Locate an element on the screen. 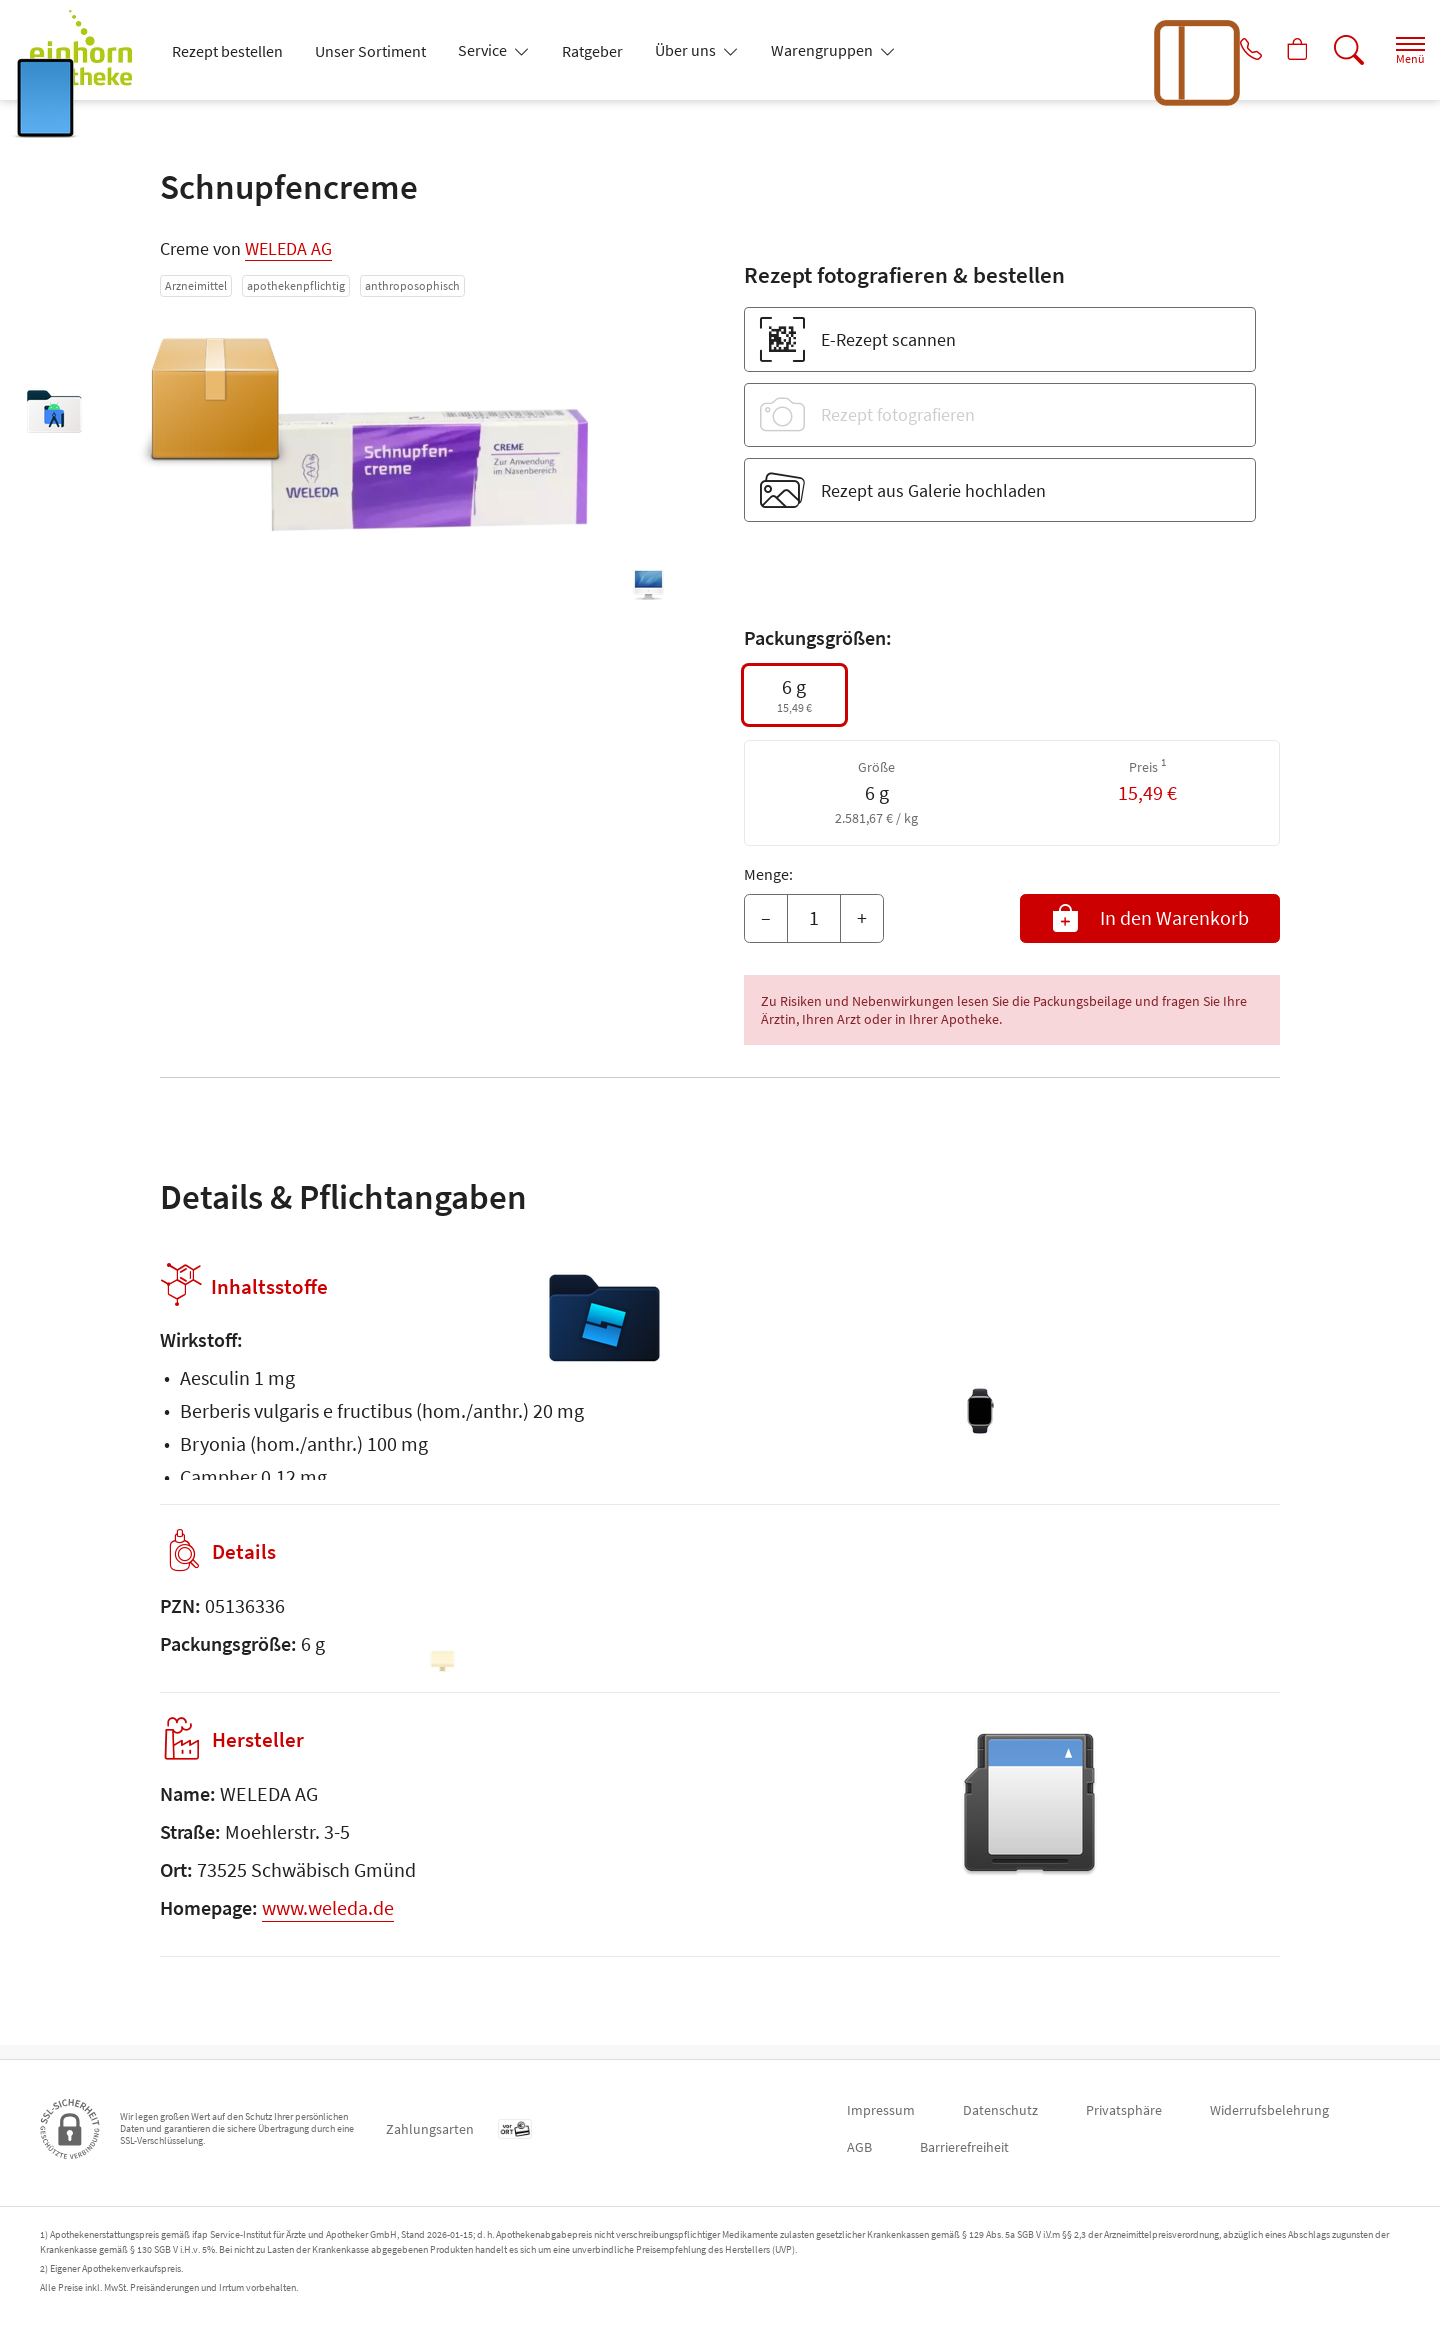 Image resolution: width=1440 pixels, height=2331 pixels. open android studio projects folder is located at coordinates (54, 413).